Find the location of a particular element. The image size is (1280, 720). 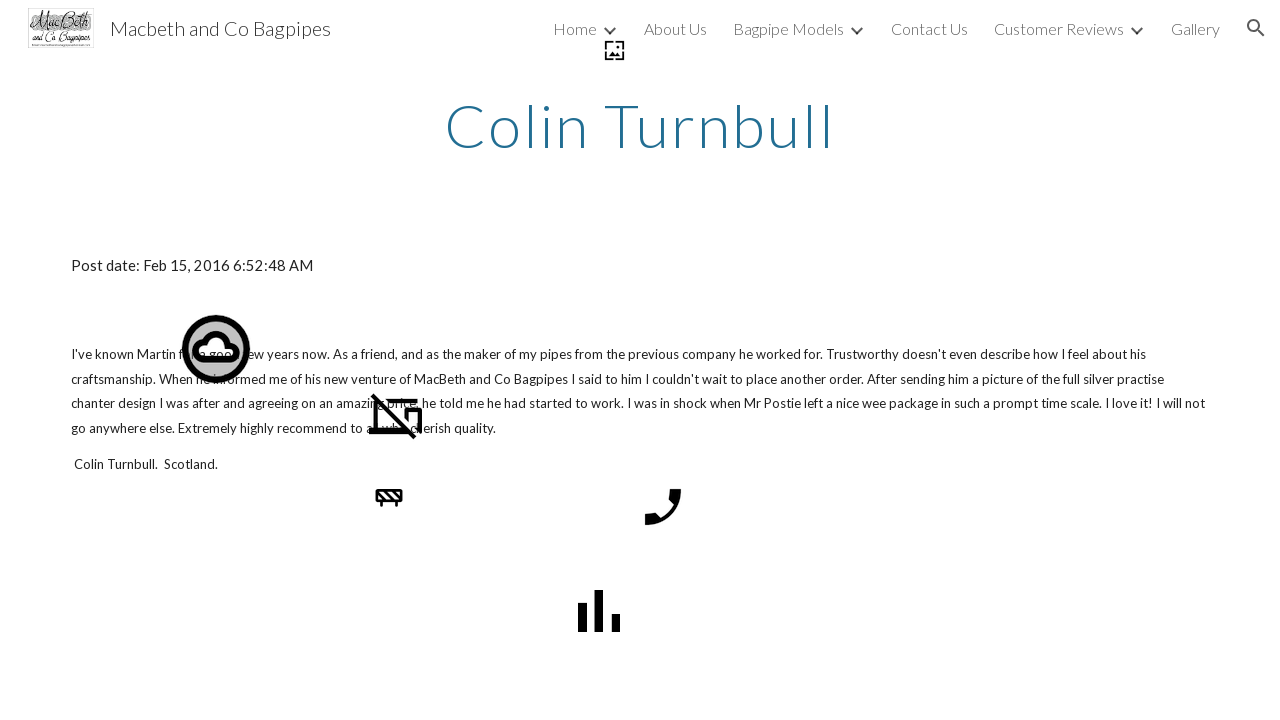

device connection unavailable or disabled is located at coordinates (395, 416).